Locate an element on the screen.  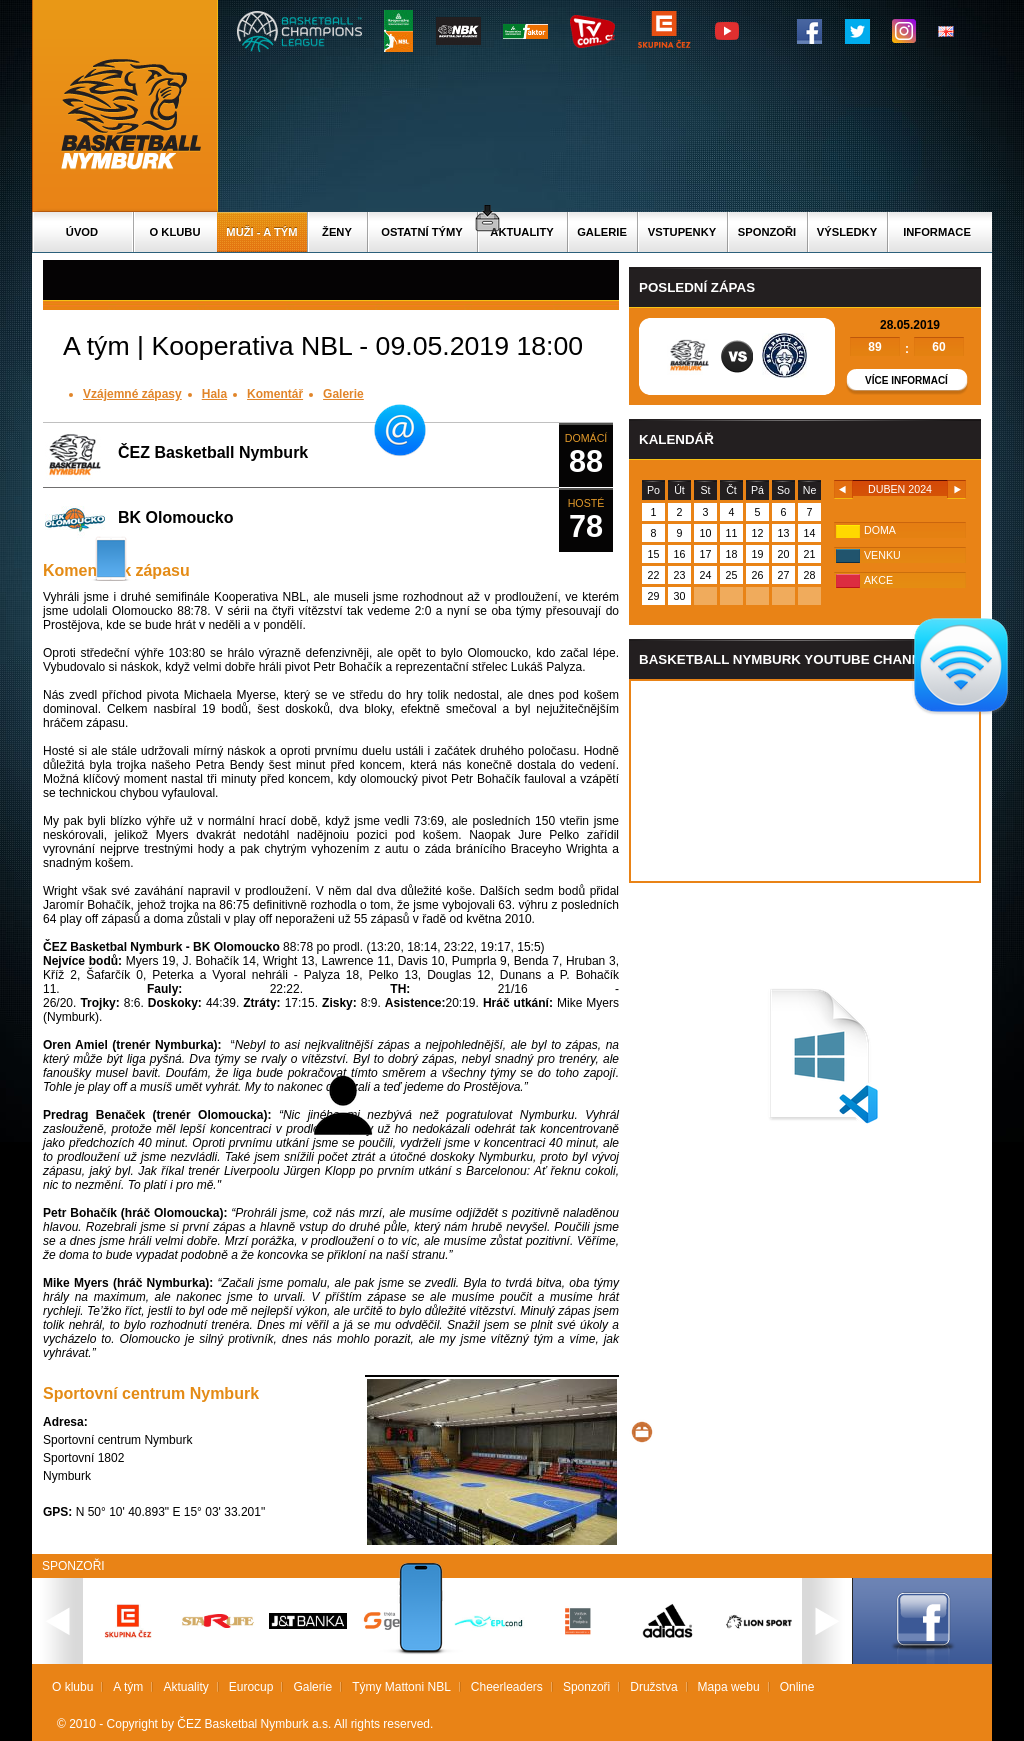
view user profile is located at coordinates (343, 1105).